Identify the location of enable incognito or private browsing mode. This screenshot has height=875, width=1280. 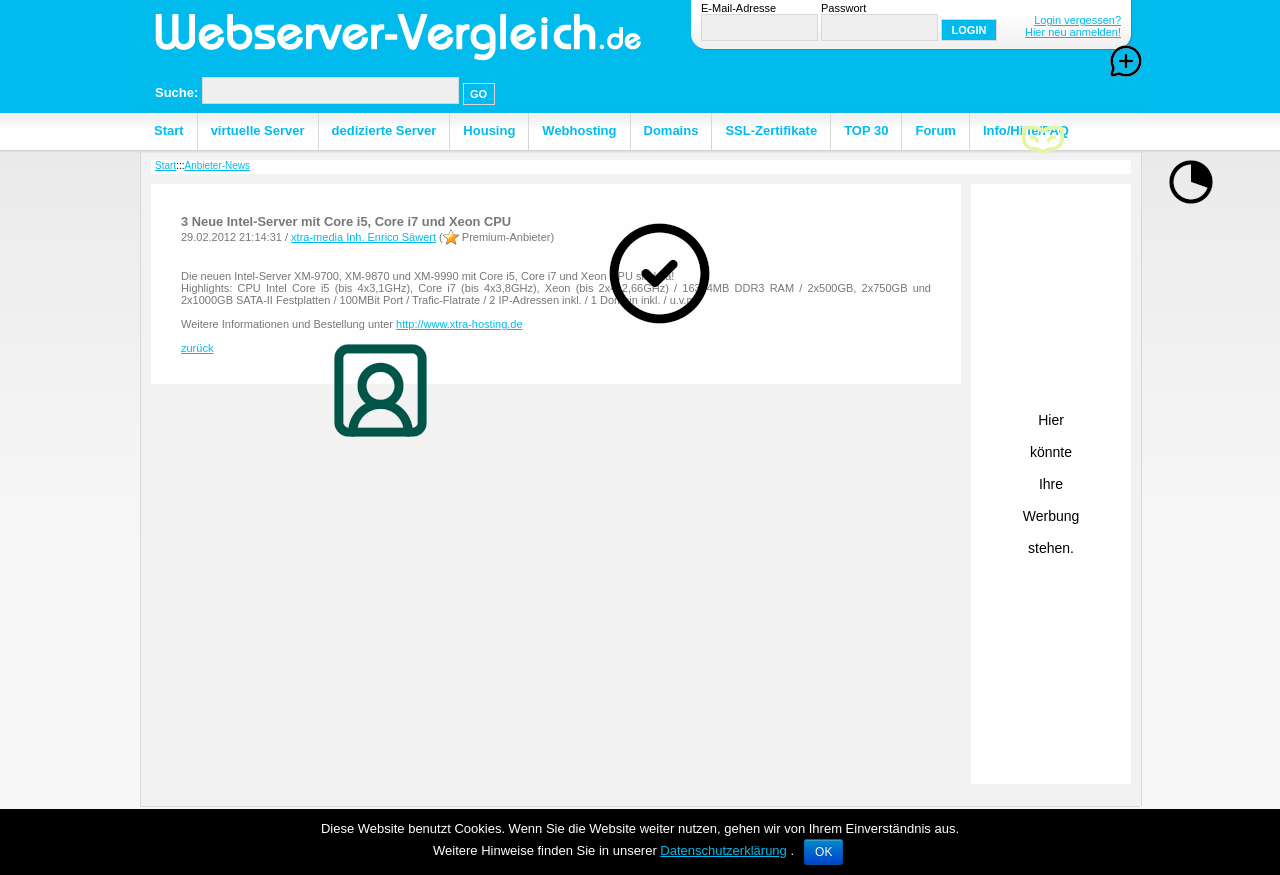
(1043, 139).